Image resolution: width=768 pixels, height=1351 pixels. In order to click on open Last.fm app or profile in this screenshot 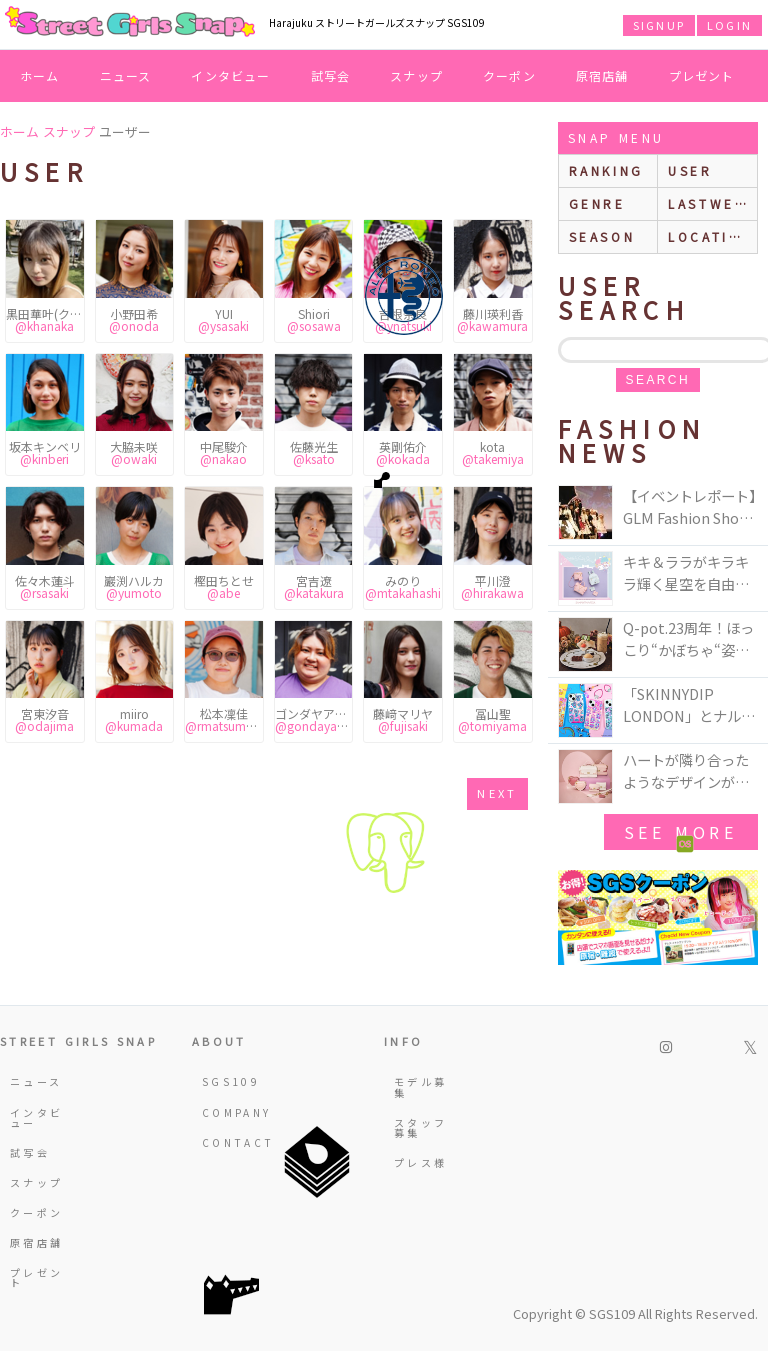, I will do `click(685, 844)`.